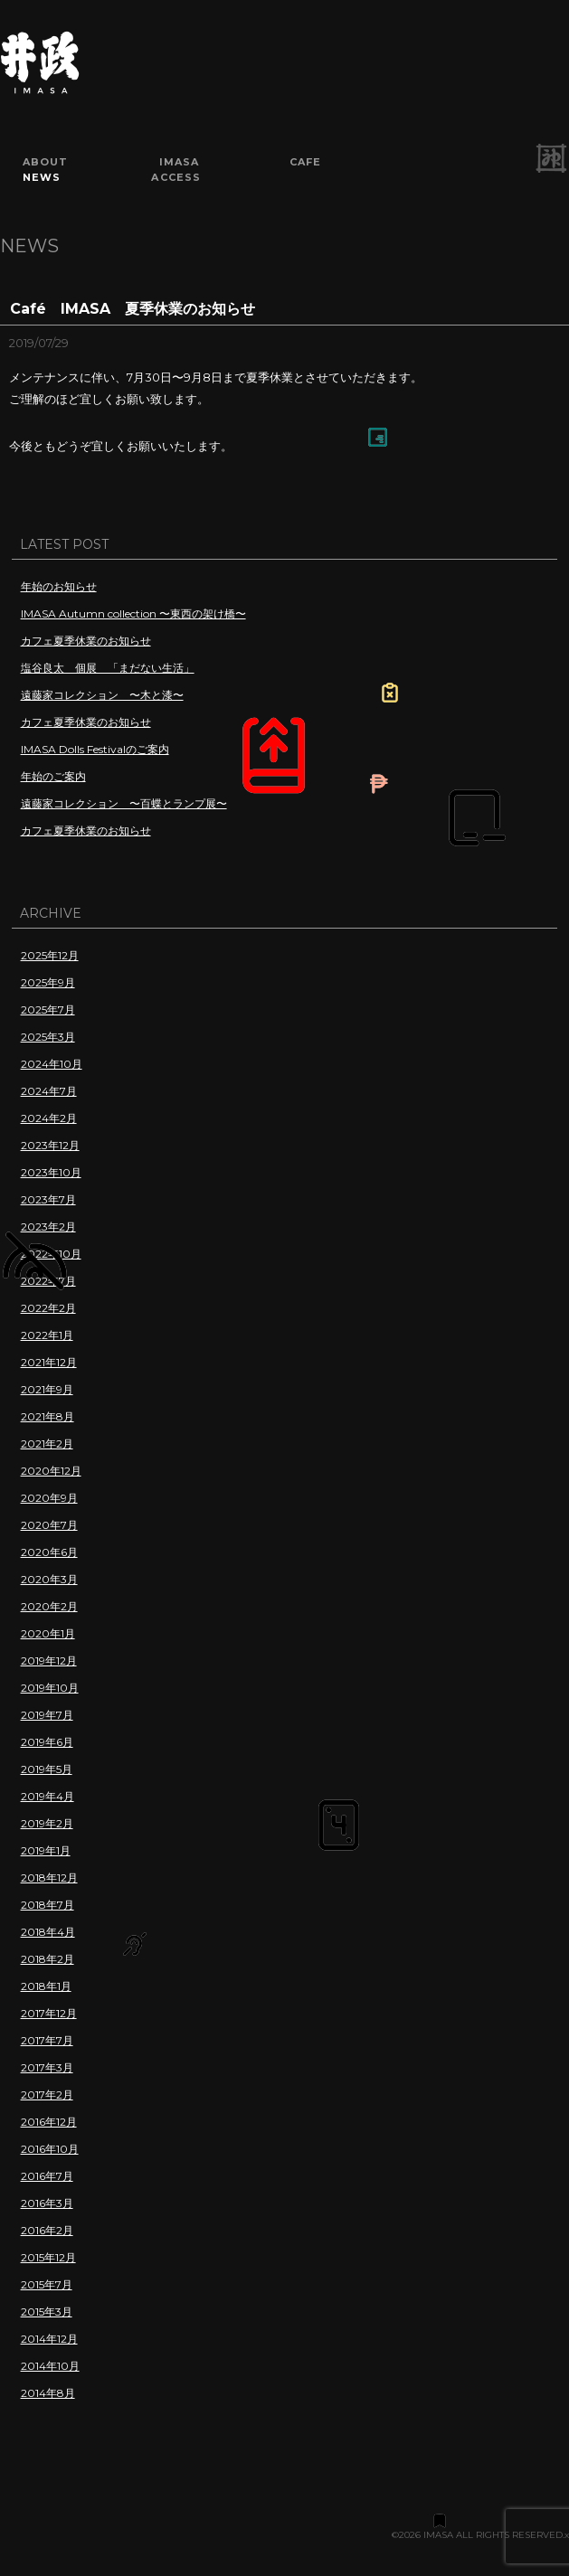 The image size is (569, 2576). Describe the element at coordinates (273, 755) in the screenshot. I see `upload or export a book` at that location.